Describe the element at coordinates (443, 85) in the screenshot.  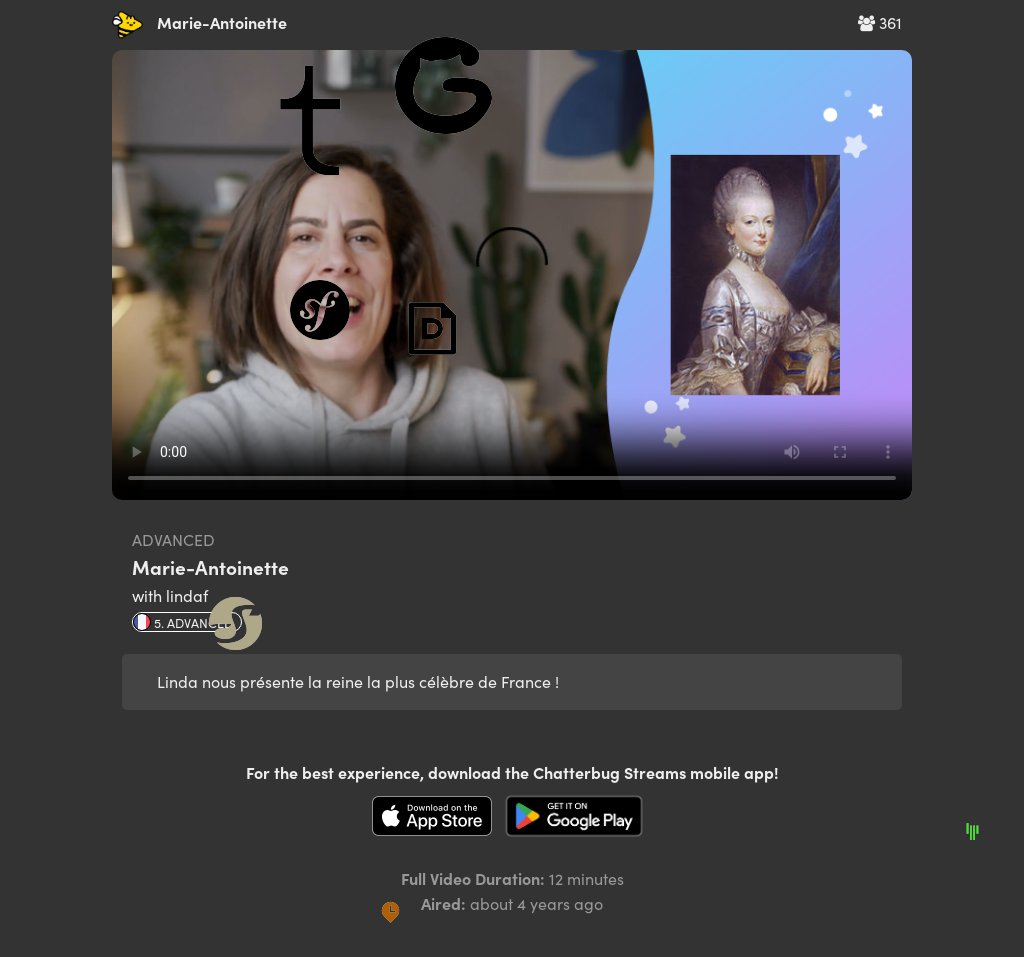
I see `open GitCode application` at that location.